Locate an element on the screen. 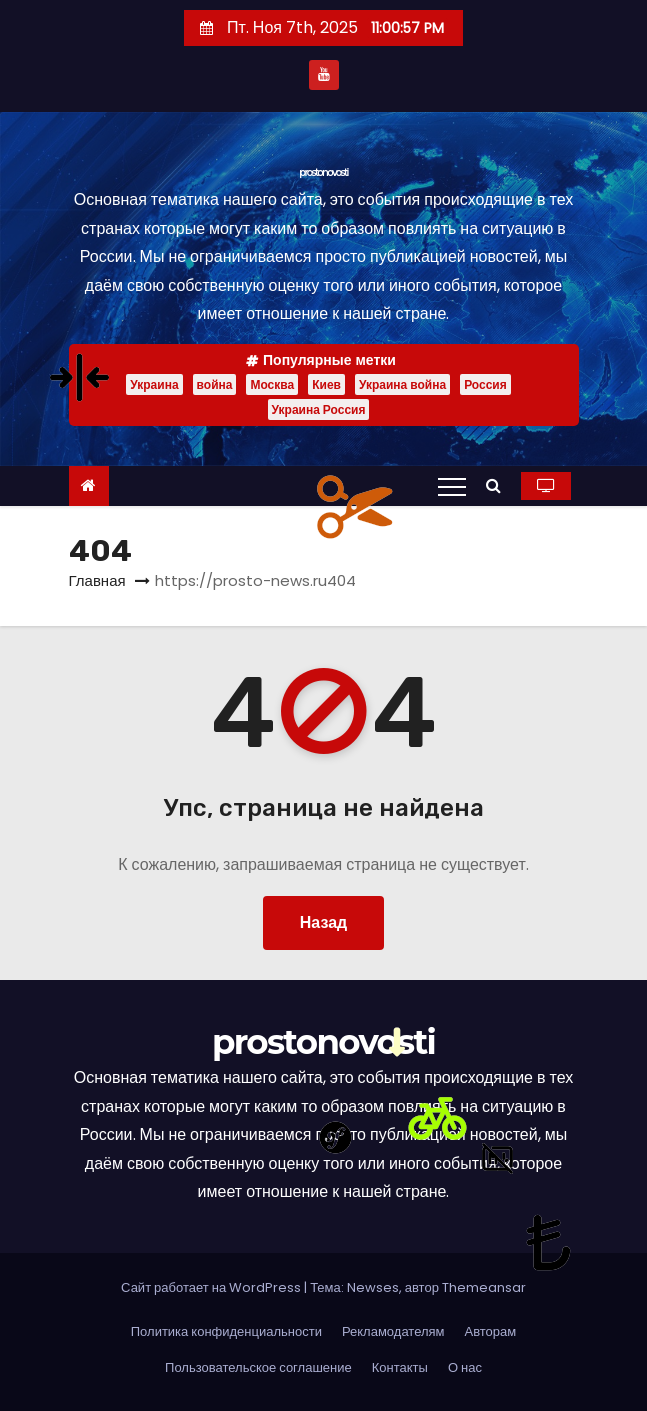 This screenshot has height=1411, width=647. scroll down or view more content is located at coordinates (397, 1042).